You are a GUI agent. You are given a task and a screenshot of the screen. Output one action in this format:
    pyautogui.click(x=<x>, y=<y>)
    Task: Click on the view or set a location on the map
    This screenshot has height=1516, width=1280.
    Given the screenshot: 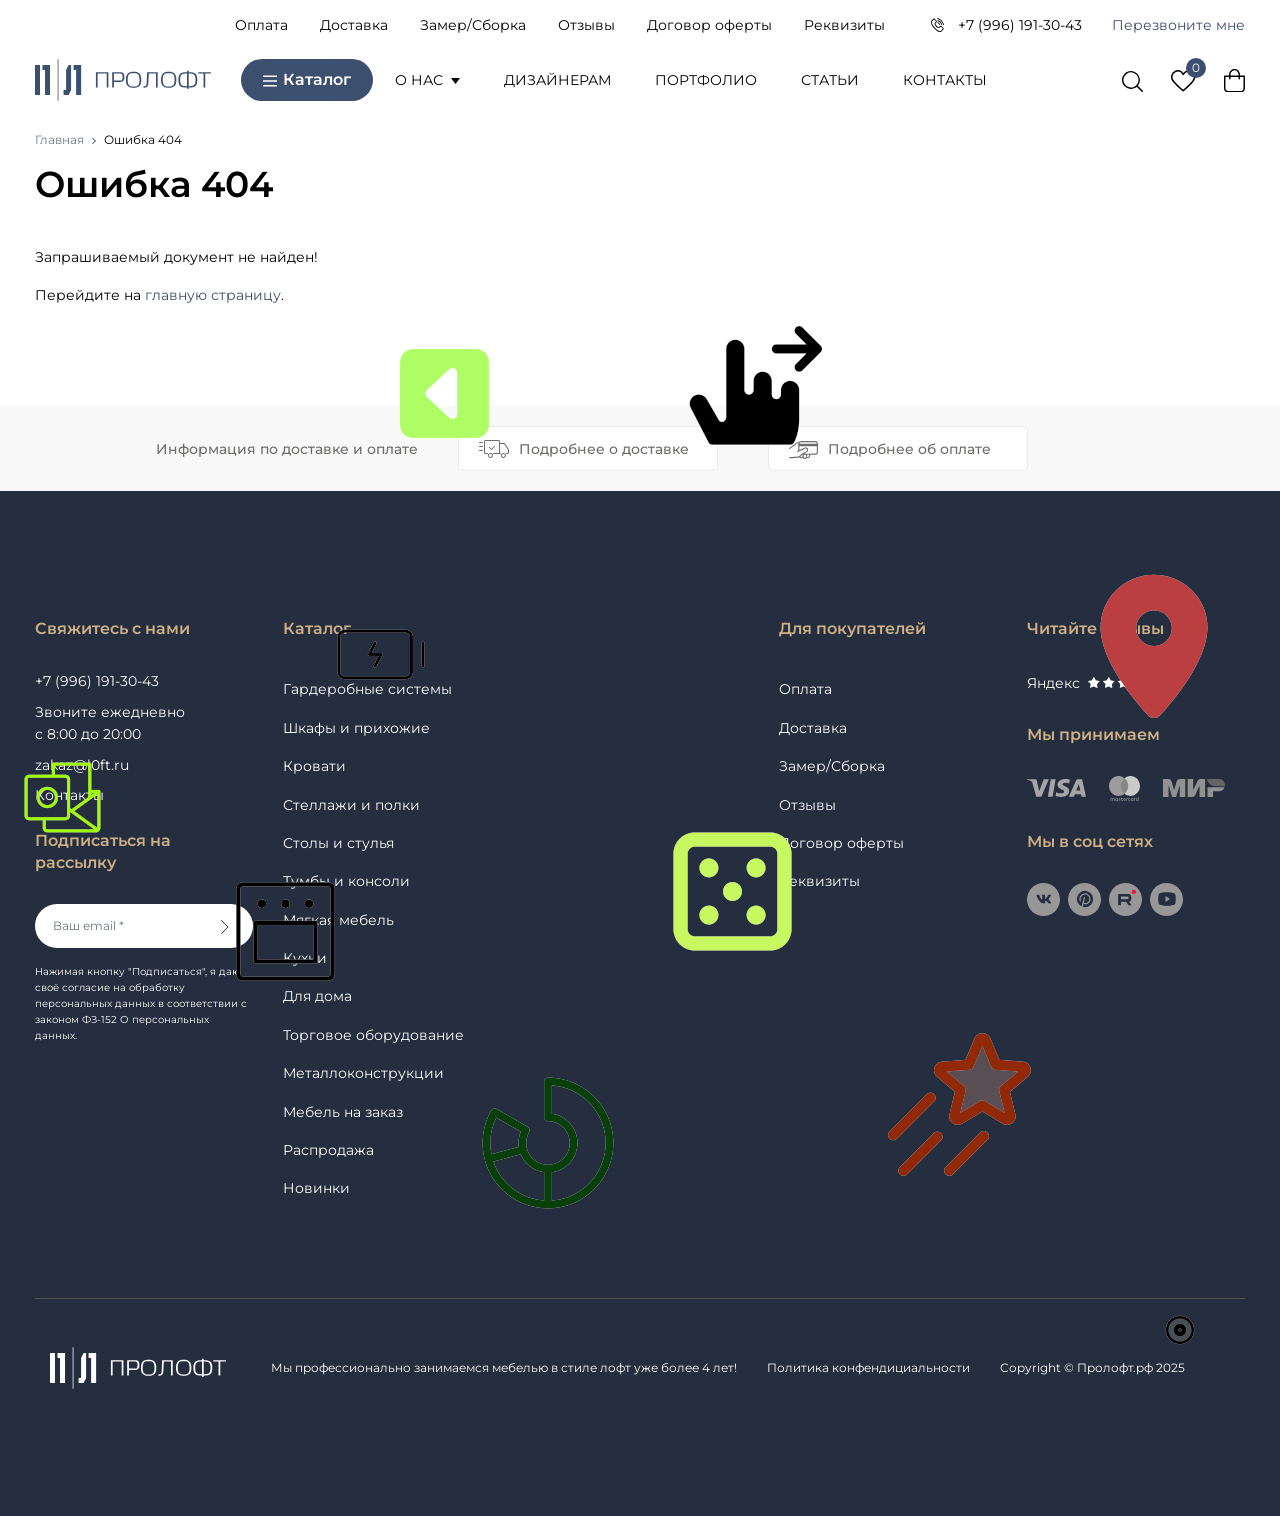 What is the action you would take?
    pyautogui.click(x=1154, y=646)
    